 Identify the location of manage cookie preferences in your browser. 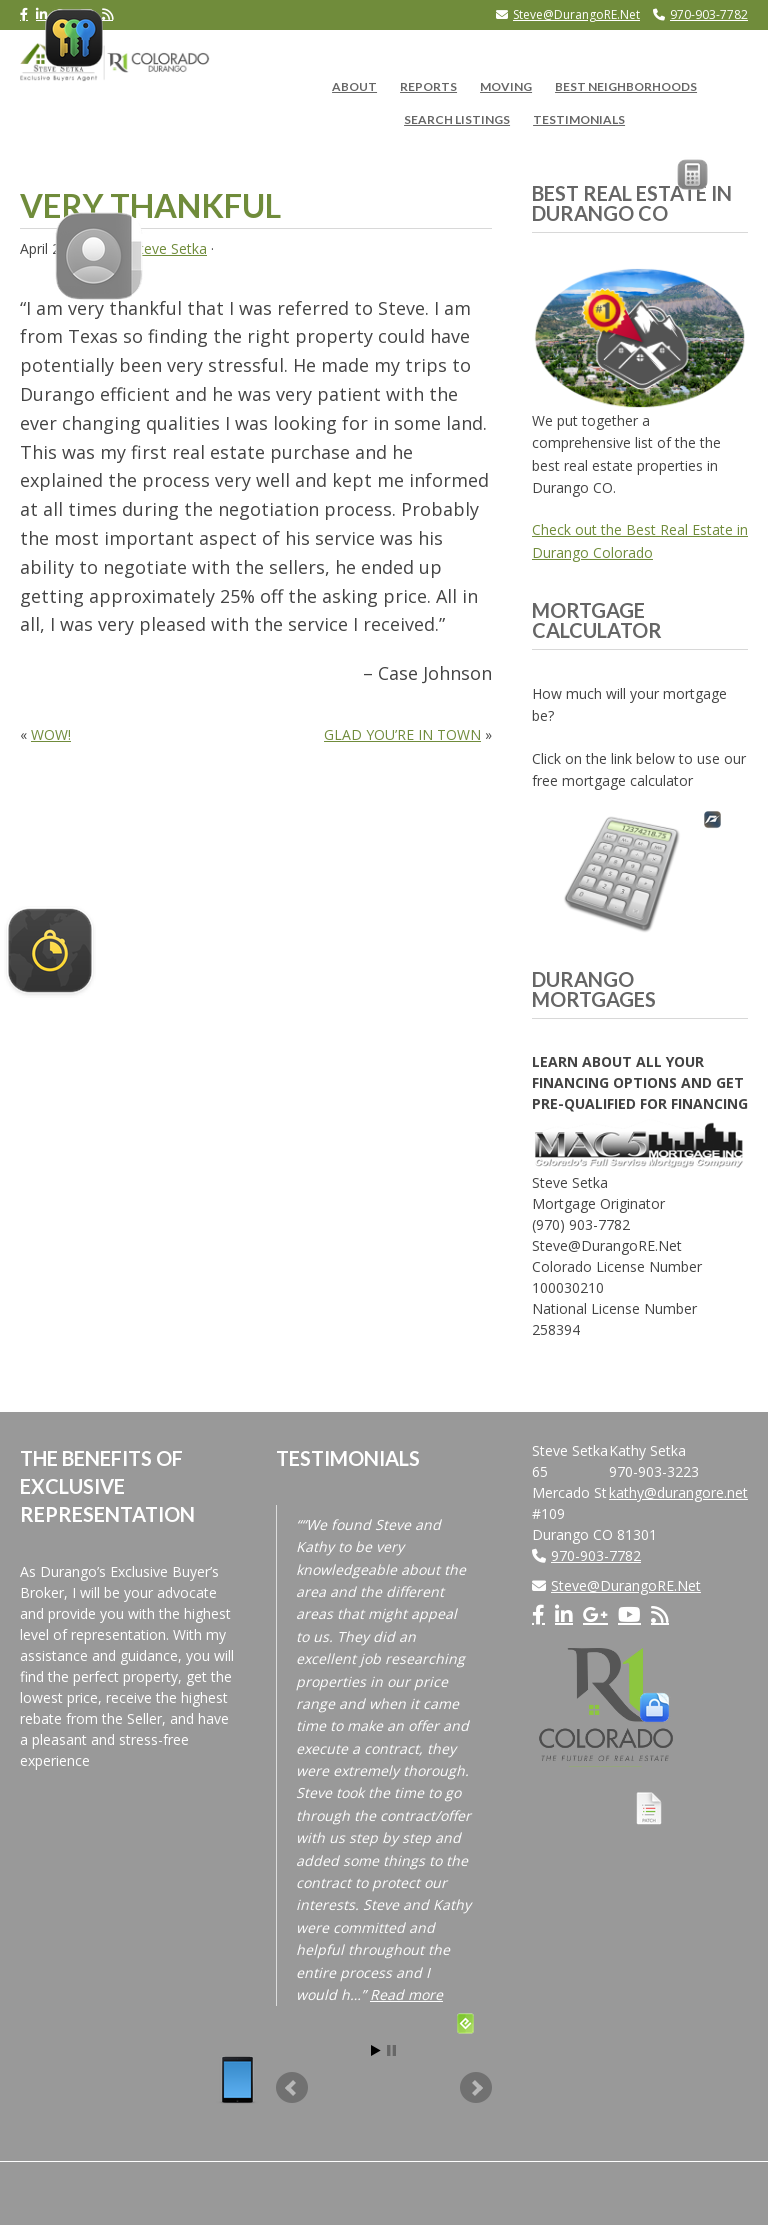
(50, 952).